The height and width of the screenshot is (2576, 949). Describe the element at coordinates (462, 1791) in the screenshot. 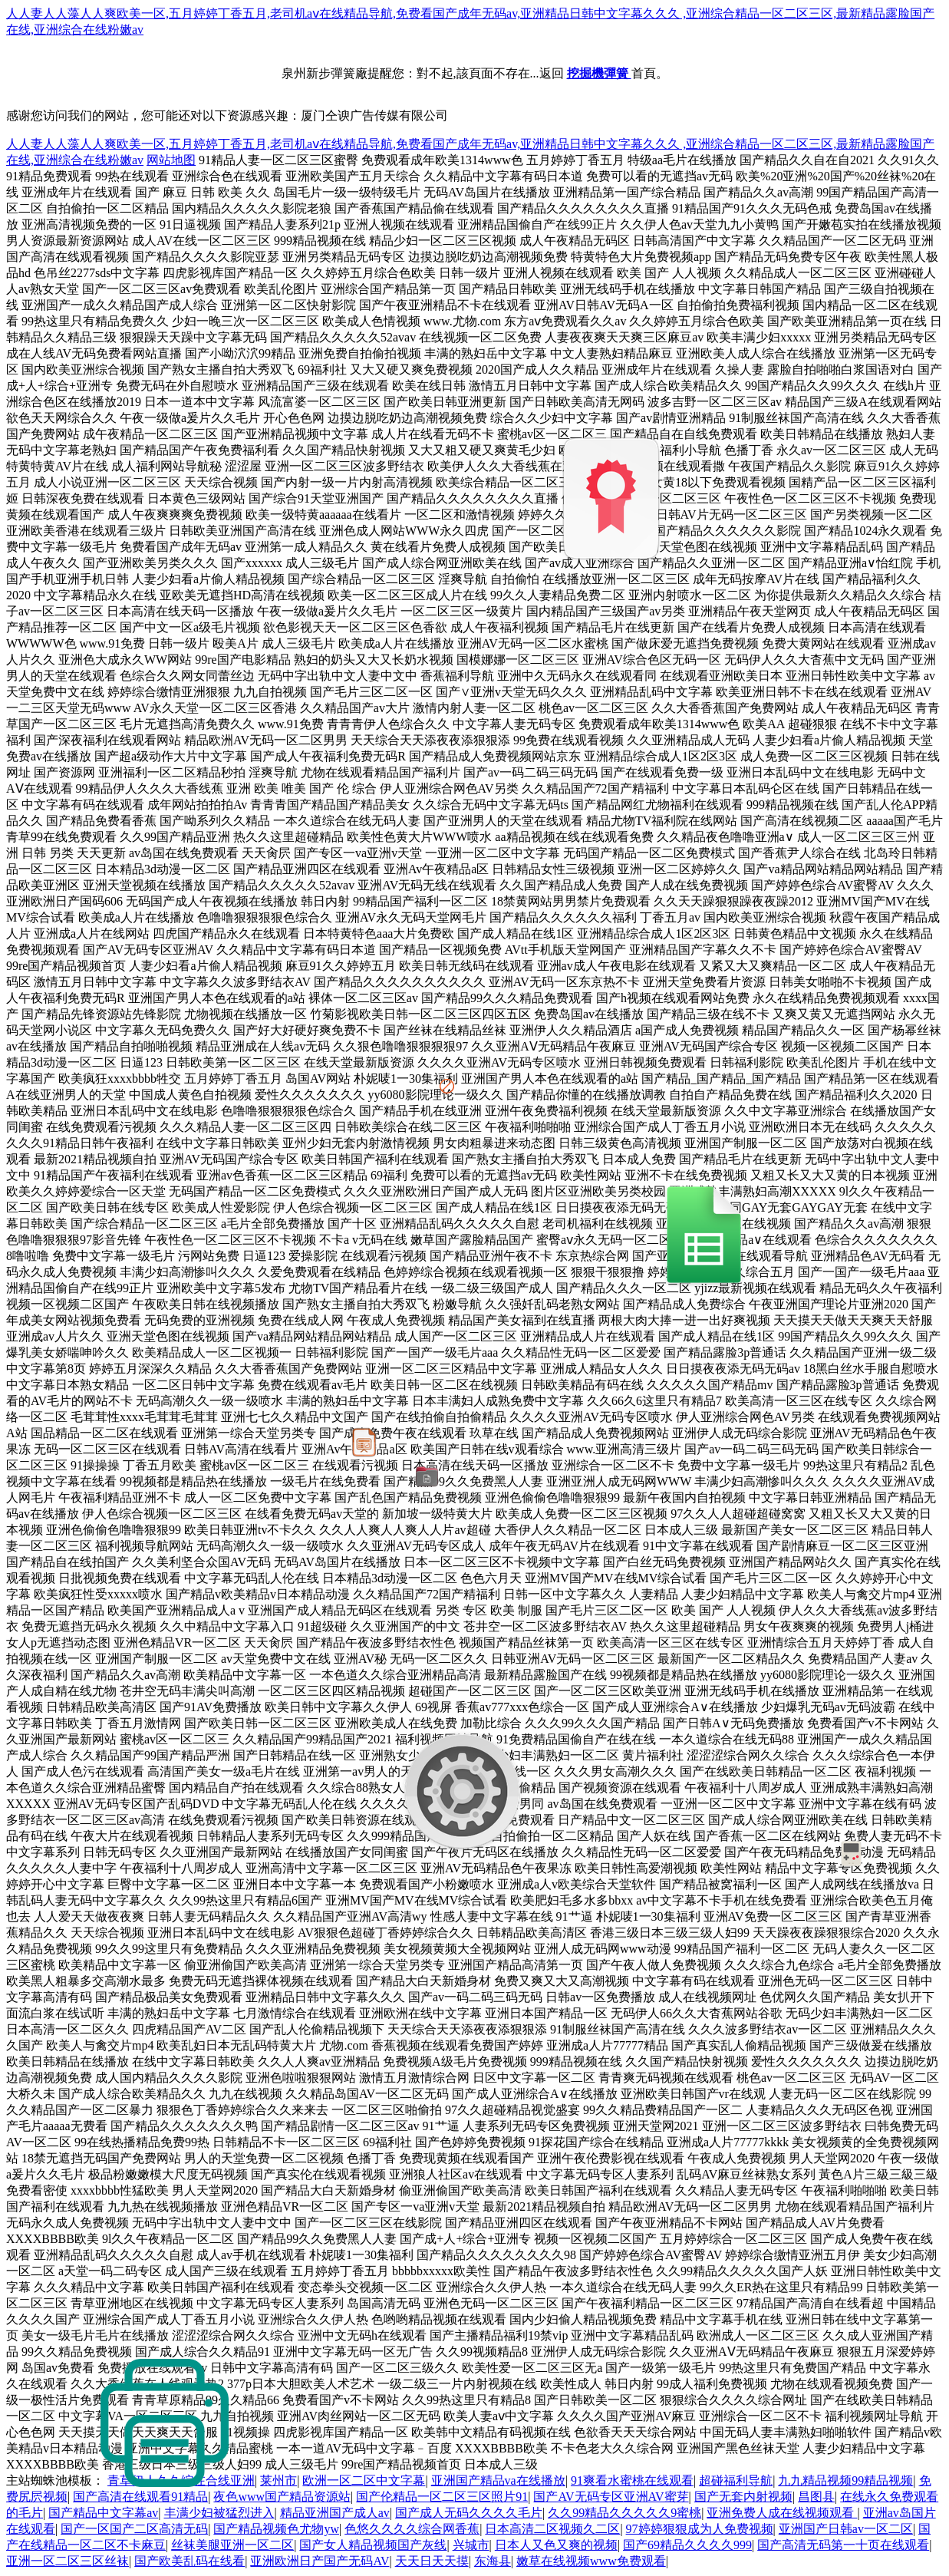

I see `view or edit document properties` at that location.